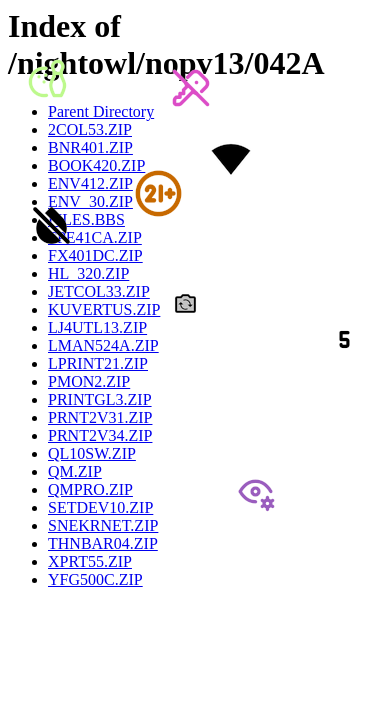  Describe the element at coordinates (51, 225) in the screenshot. I see `disable water or liquid-related features` at that location.